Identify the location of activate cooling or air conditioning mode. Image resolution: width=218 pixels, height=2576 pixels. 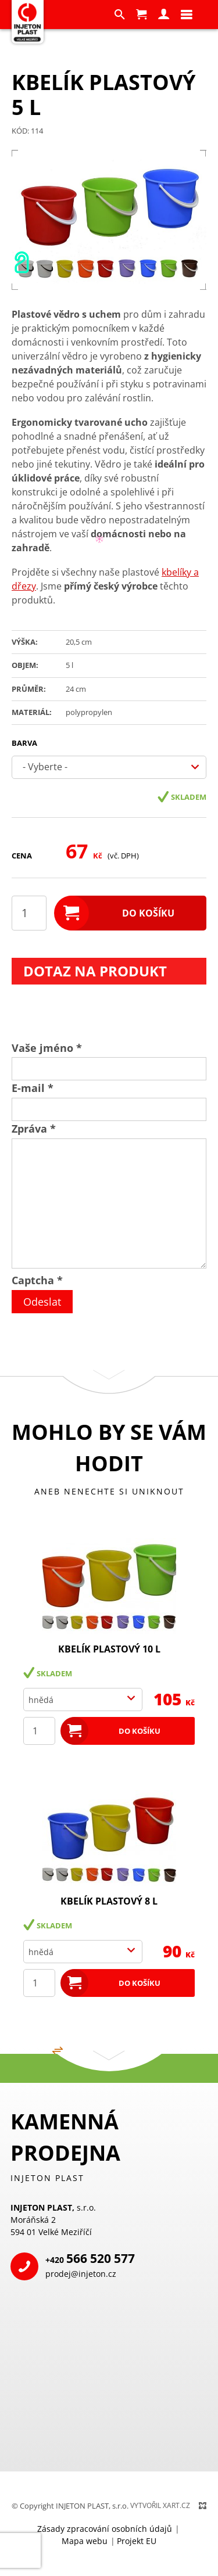
(99, 539).